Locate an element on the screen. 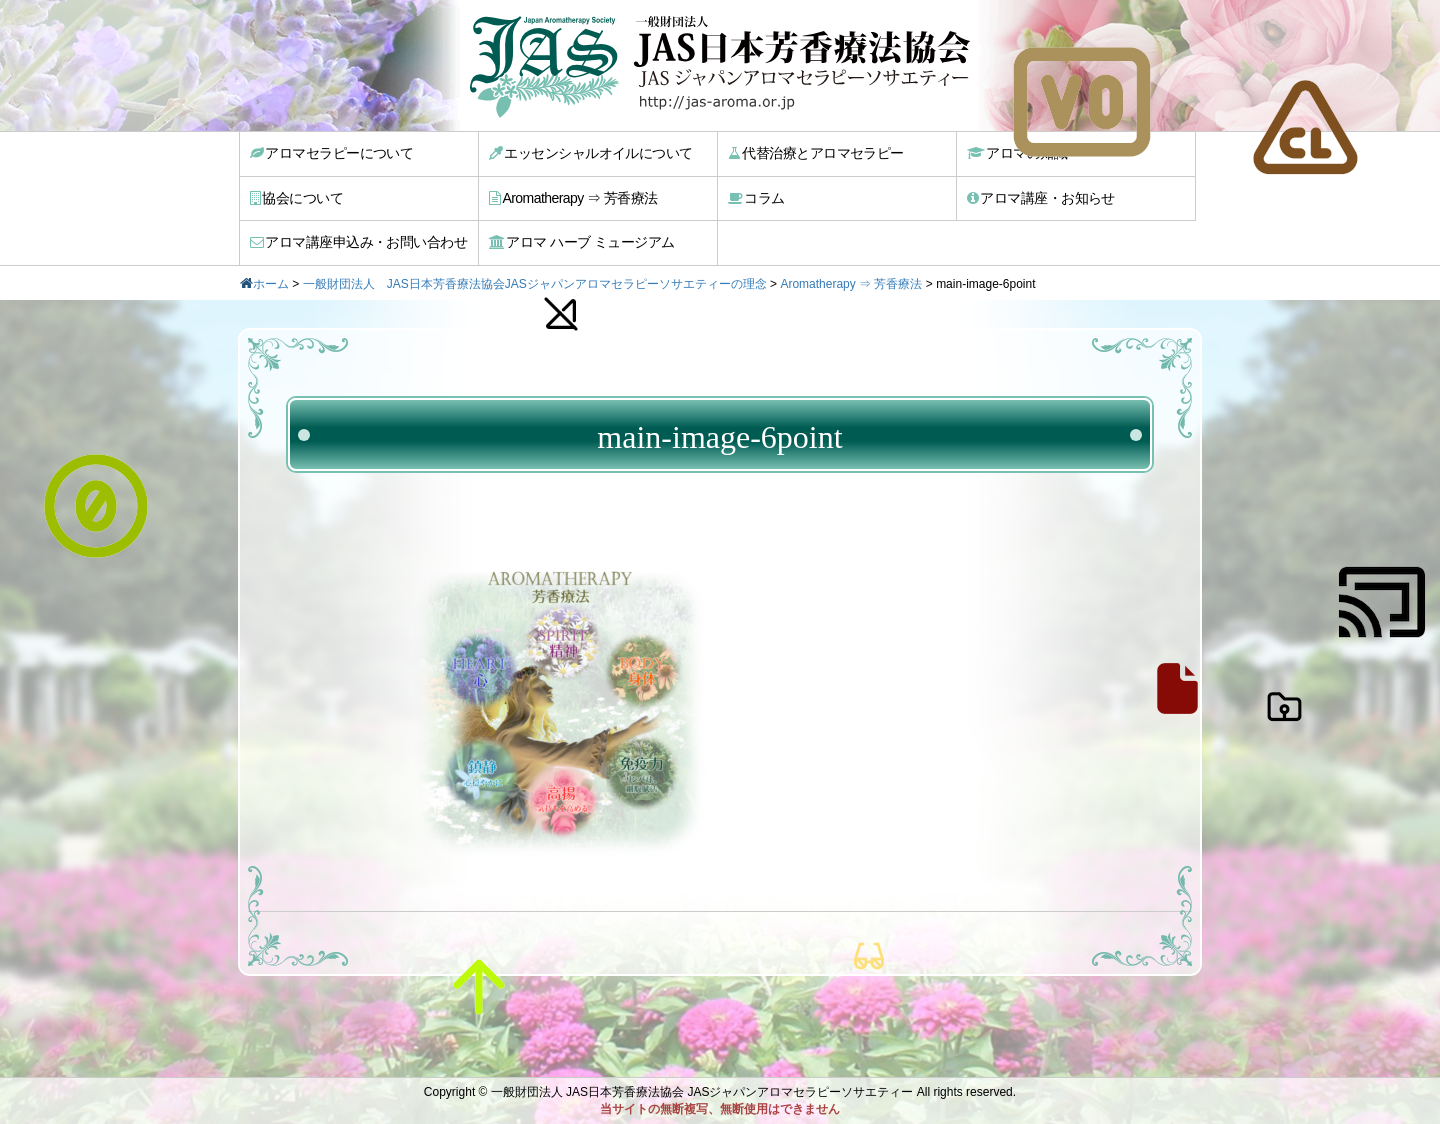 This screenshot has width=1440, height=1124. access root directory is located at coordinates (1284, 707).